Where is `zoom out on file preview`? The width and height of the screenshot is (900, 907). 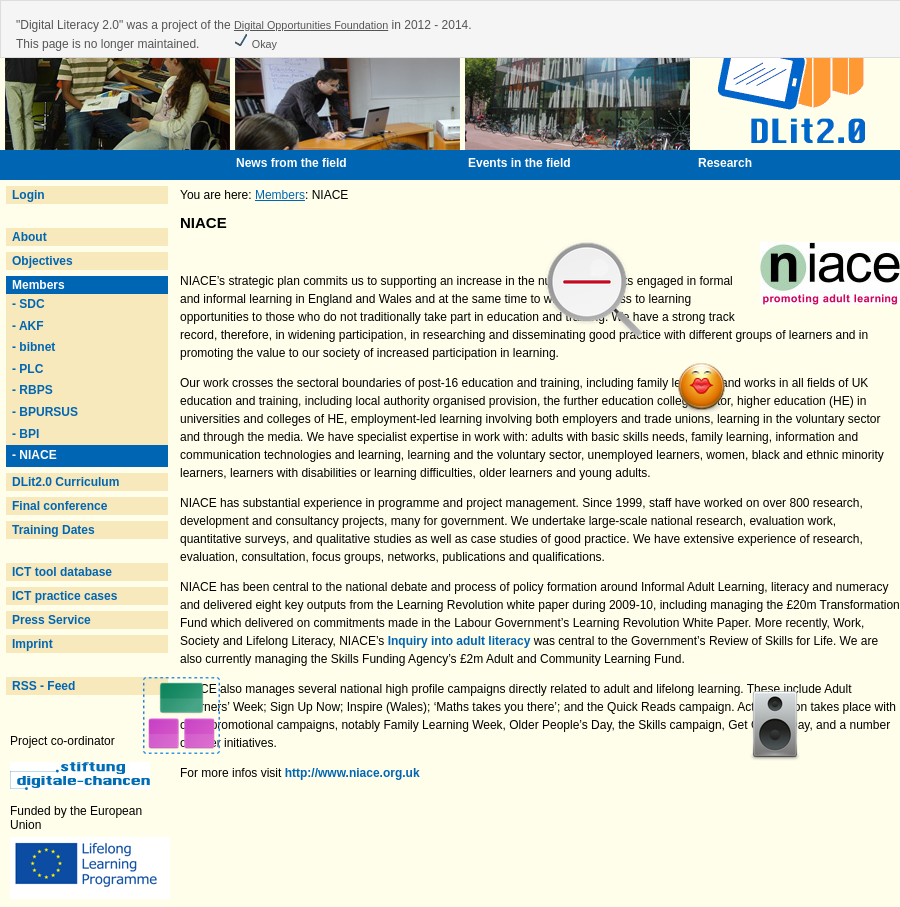 zoom out on file preview is located at coordinates (593, 288).